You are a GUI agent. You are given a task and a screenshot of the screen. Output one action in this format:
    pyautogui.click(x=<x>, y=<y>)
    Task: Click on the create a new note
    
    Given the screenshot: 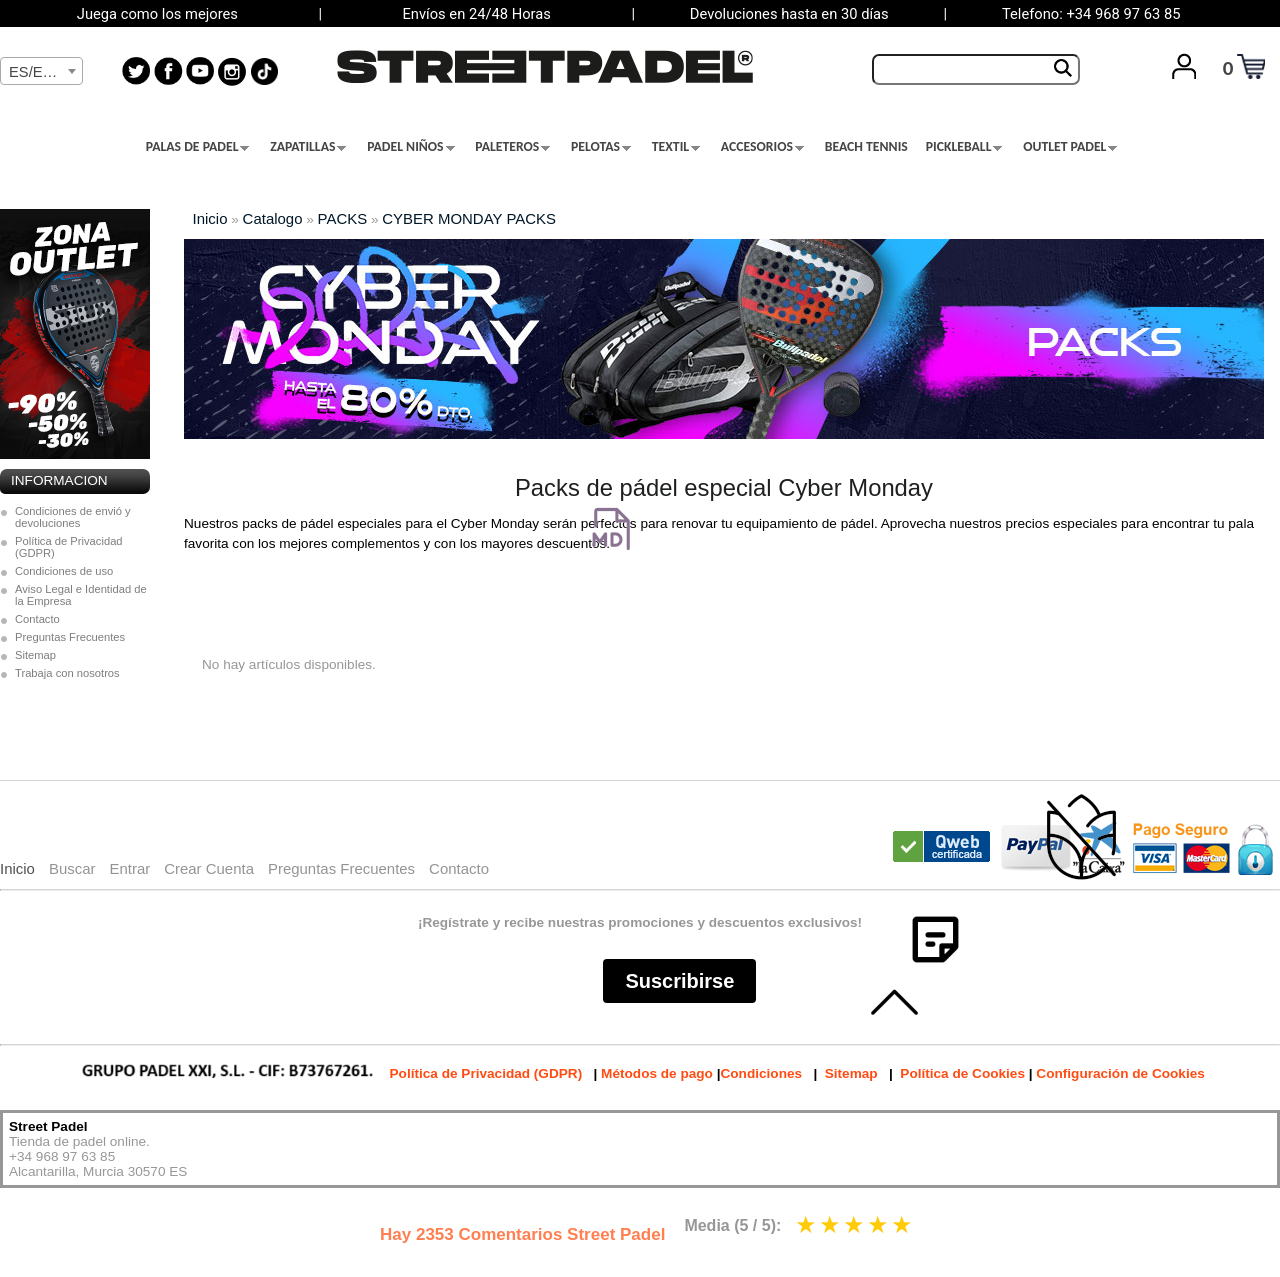 What is the action you would take?
    pyautogui.click(x=935, y=939)
    